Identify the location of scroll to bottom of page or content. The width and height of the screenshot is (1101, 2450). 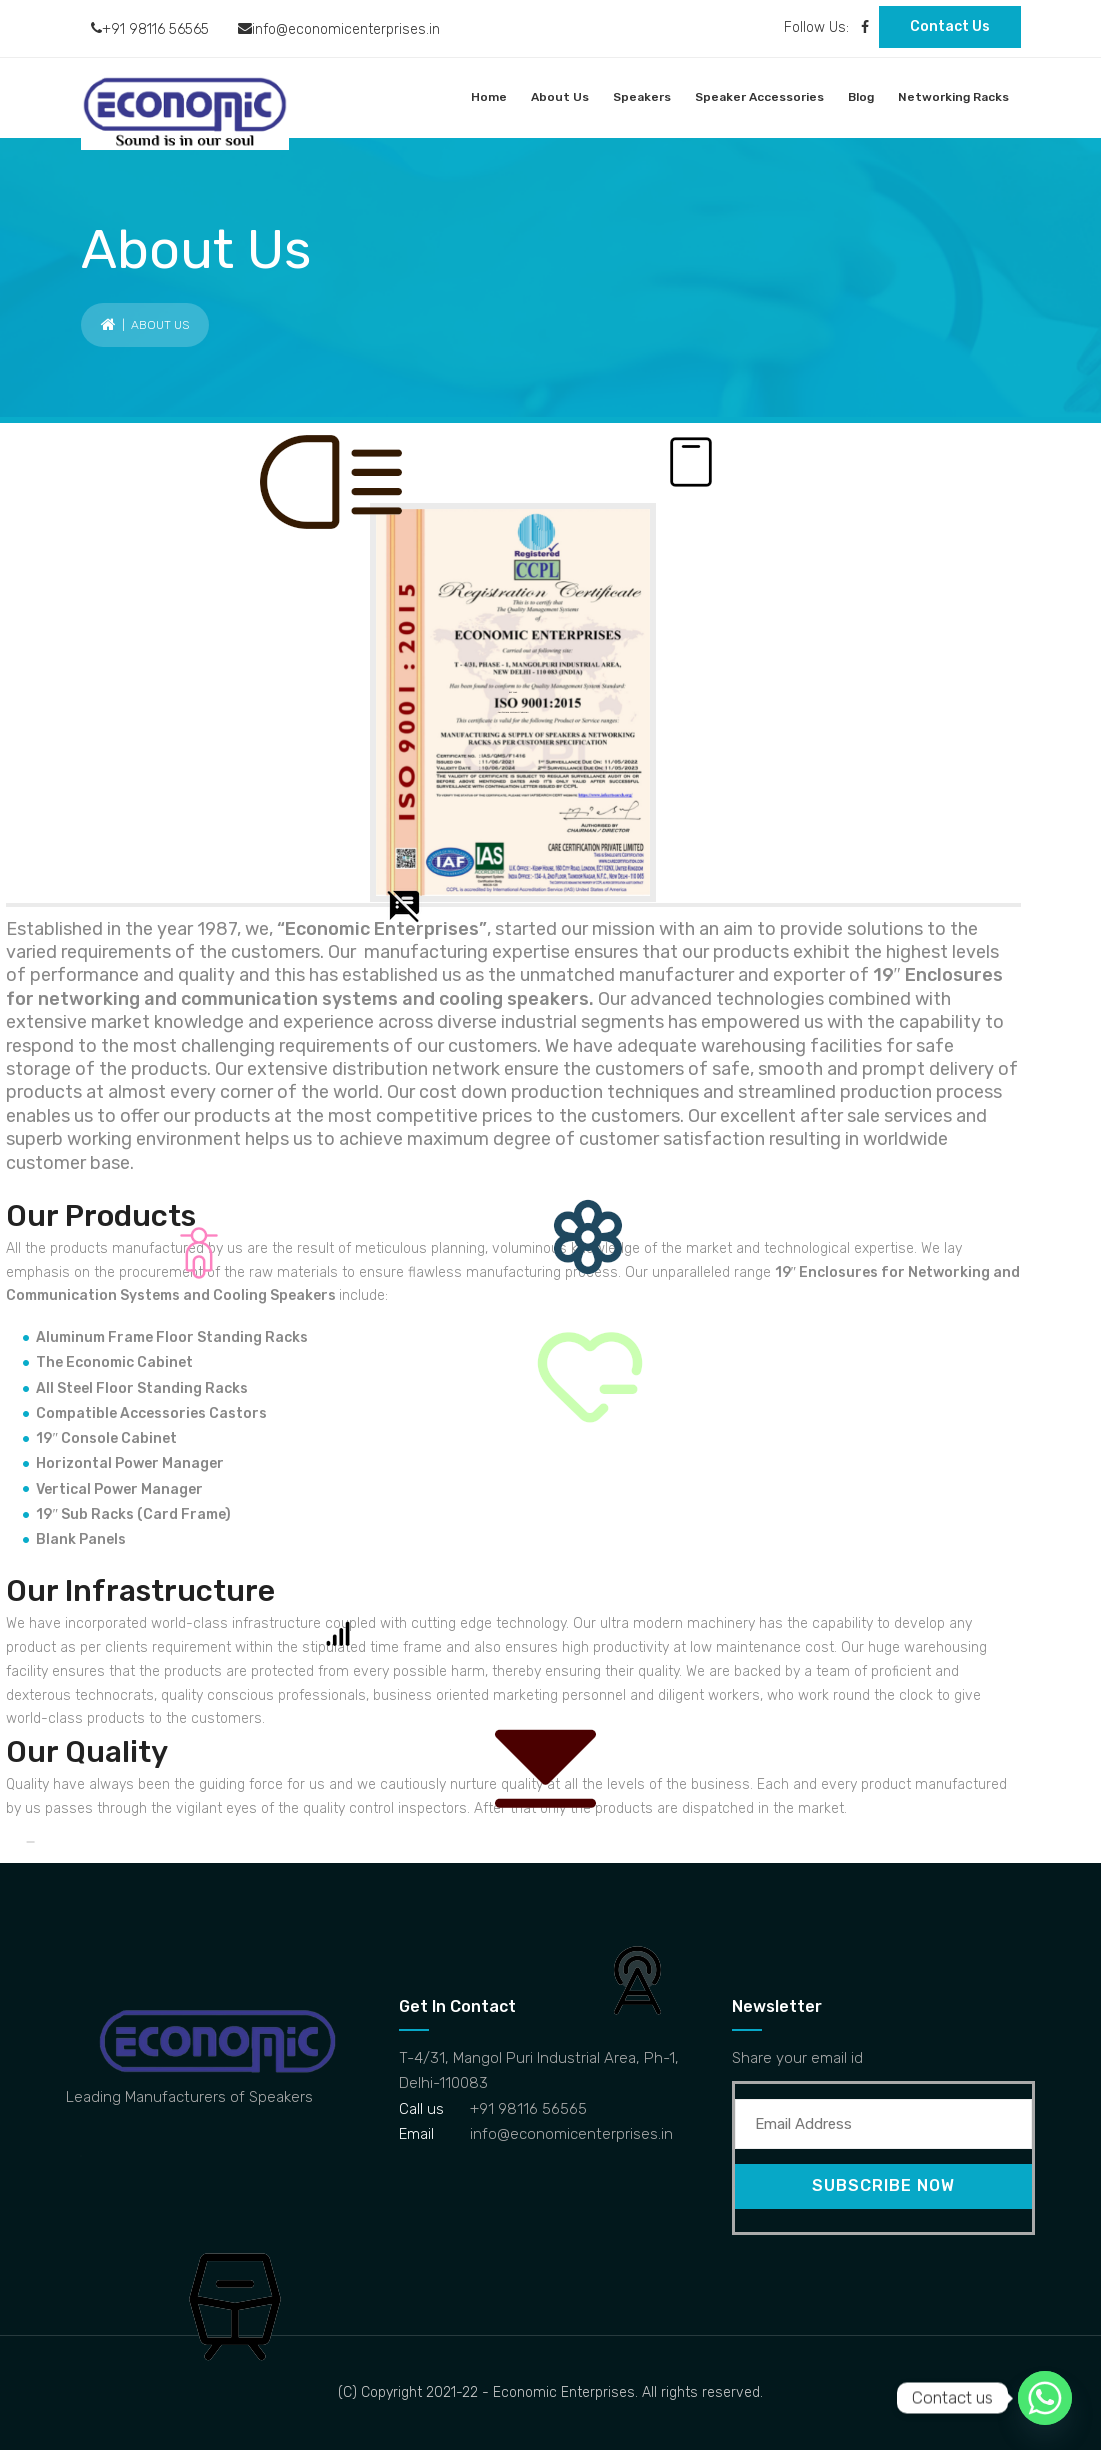
(545, 1766).